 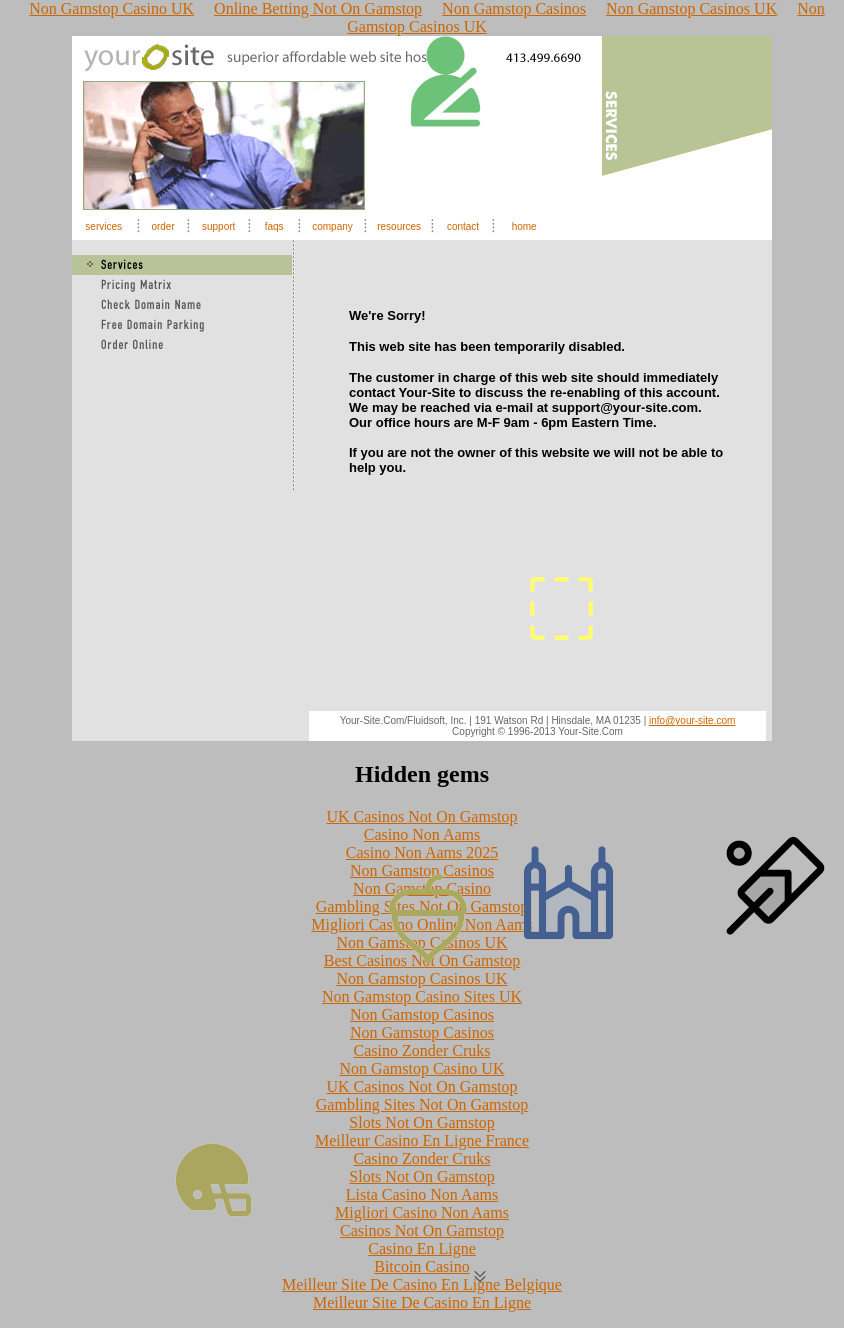 I want to click on access football or sports content, so click(x=213, y=1181).